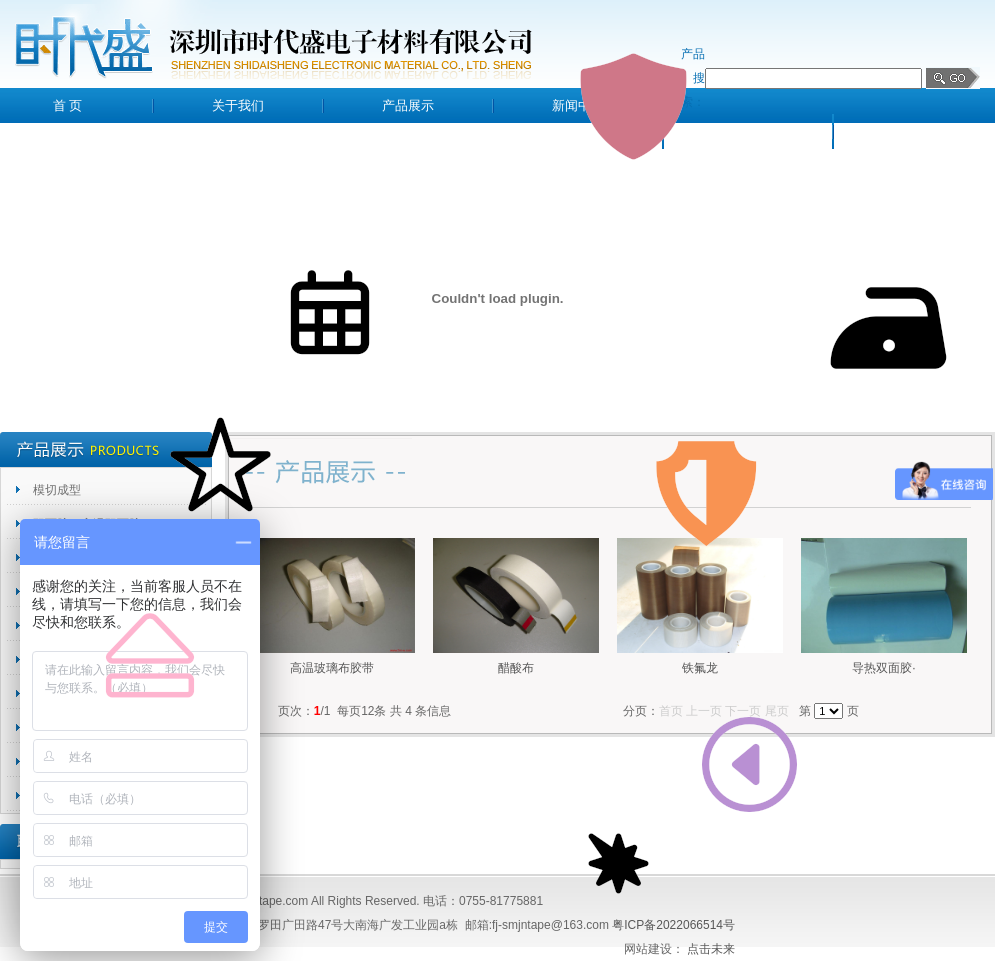 The width and height of the screenshot is (995, 961). I want to click on add to favorites, so click(220, 464).